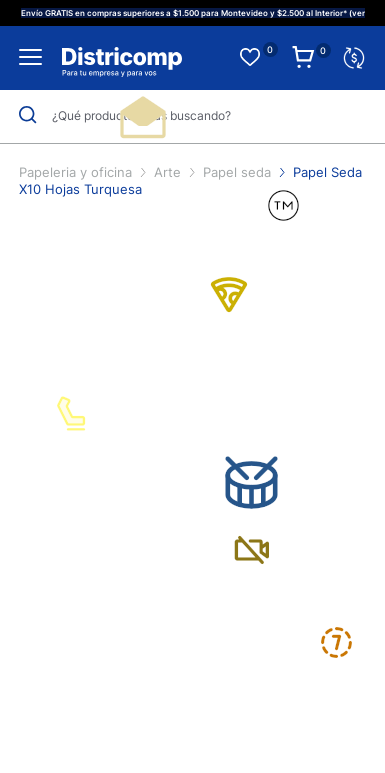 Image resolution: width=385 pixels, height=773 pixels. What do you see at coordinates (251, 482) in the screenshot?
I see `access music or audio tools` at bounding box center [251, 482].